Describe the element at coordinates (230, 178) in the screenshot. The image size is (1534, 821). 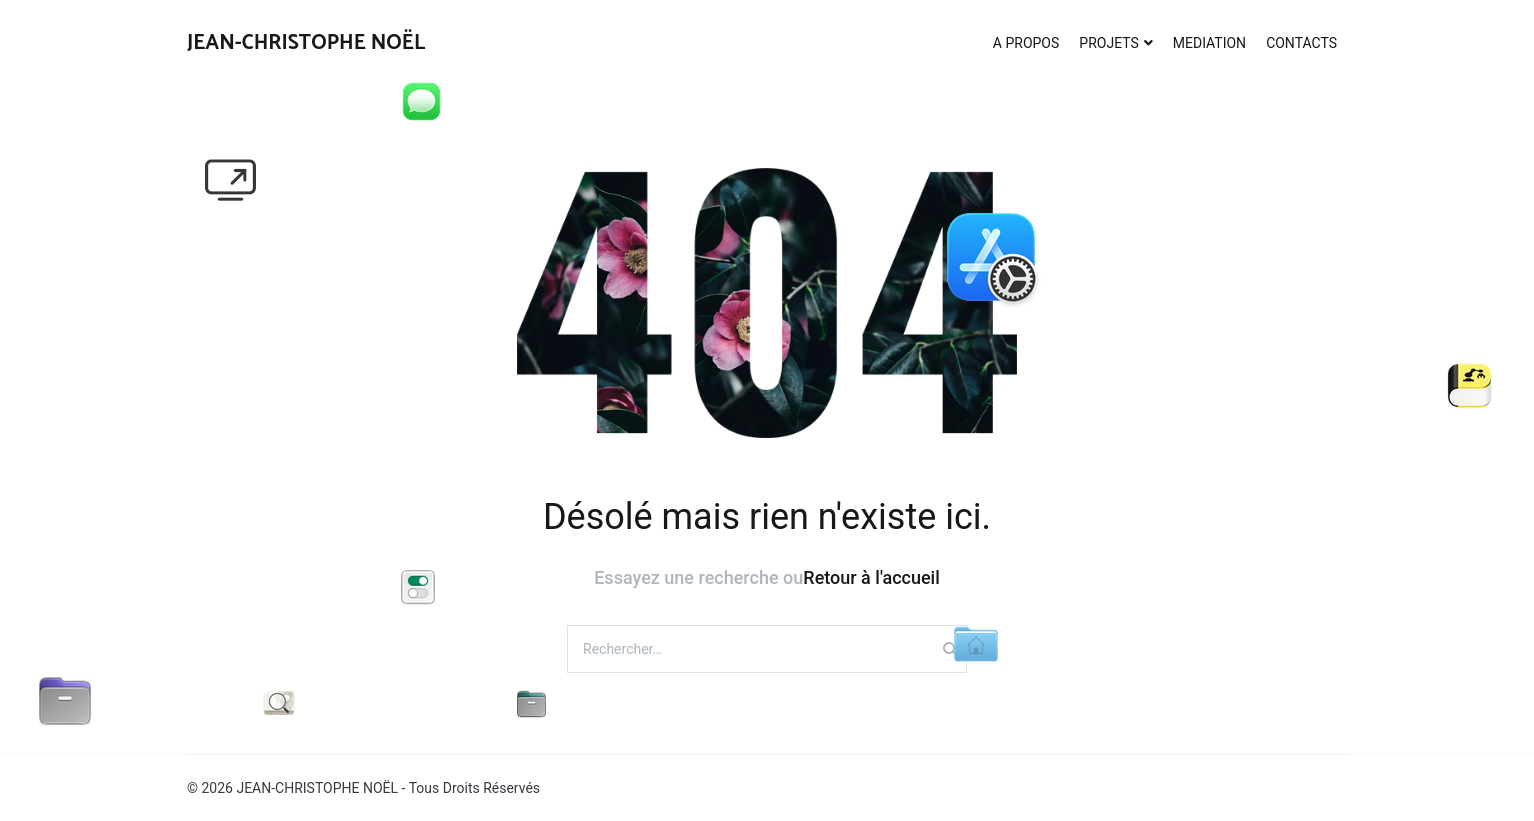
I see `access desktop sharing settings` at that location.